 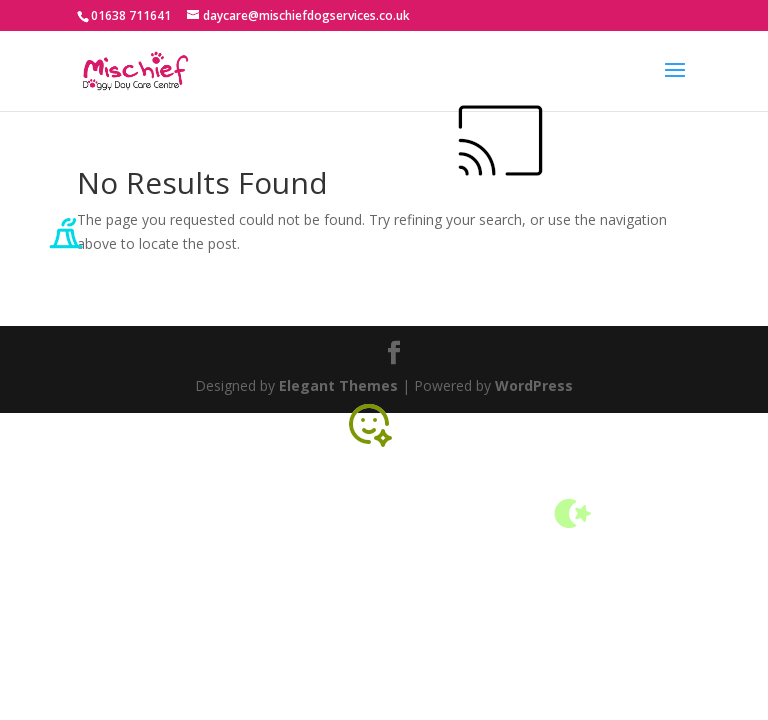 What do you see at coordinates (66, 235) in the screenshot?
I see `view nuclear power plant information` at bounding box center [66, 235].